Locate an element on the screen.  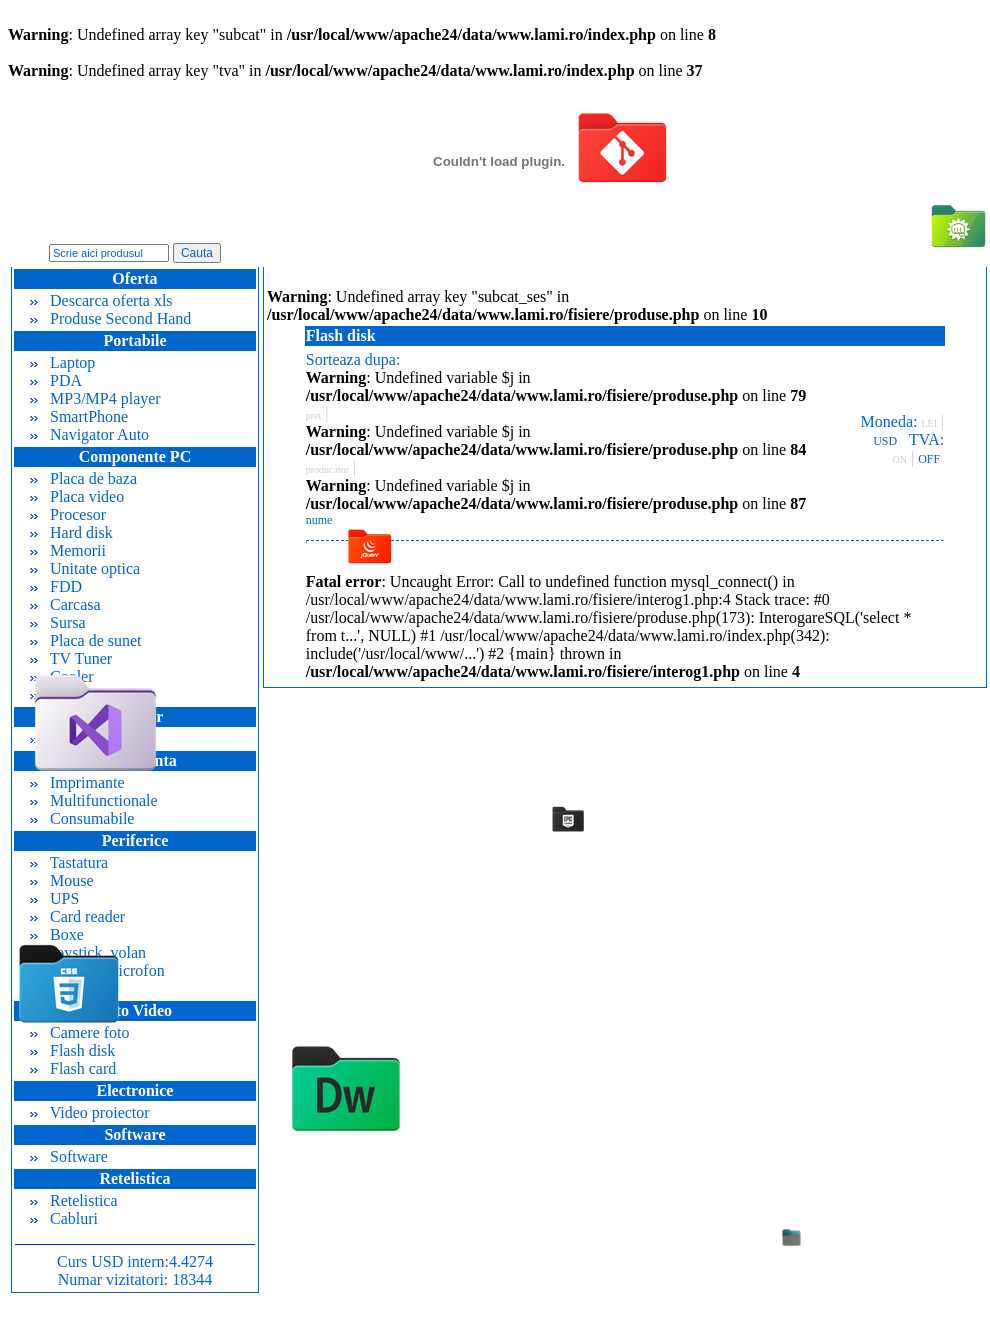
folder containing Adobe Dreamweaver project files is located at coordinates (345, 1091).